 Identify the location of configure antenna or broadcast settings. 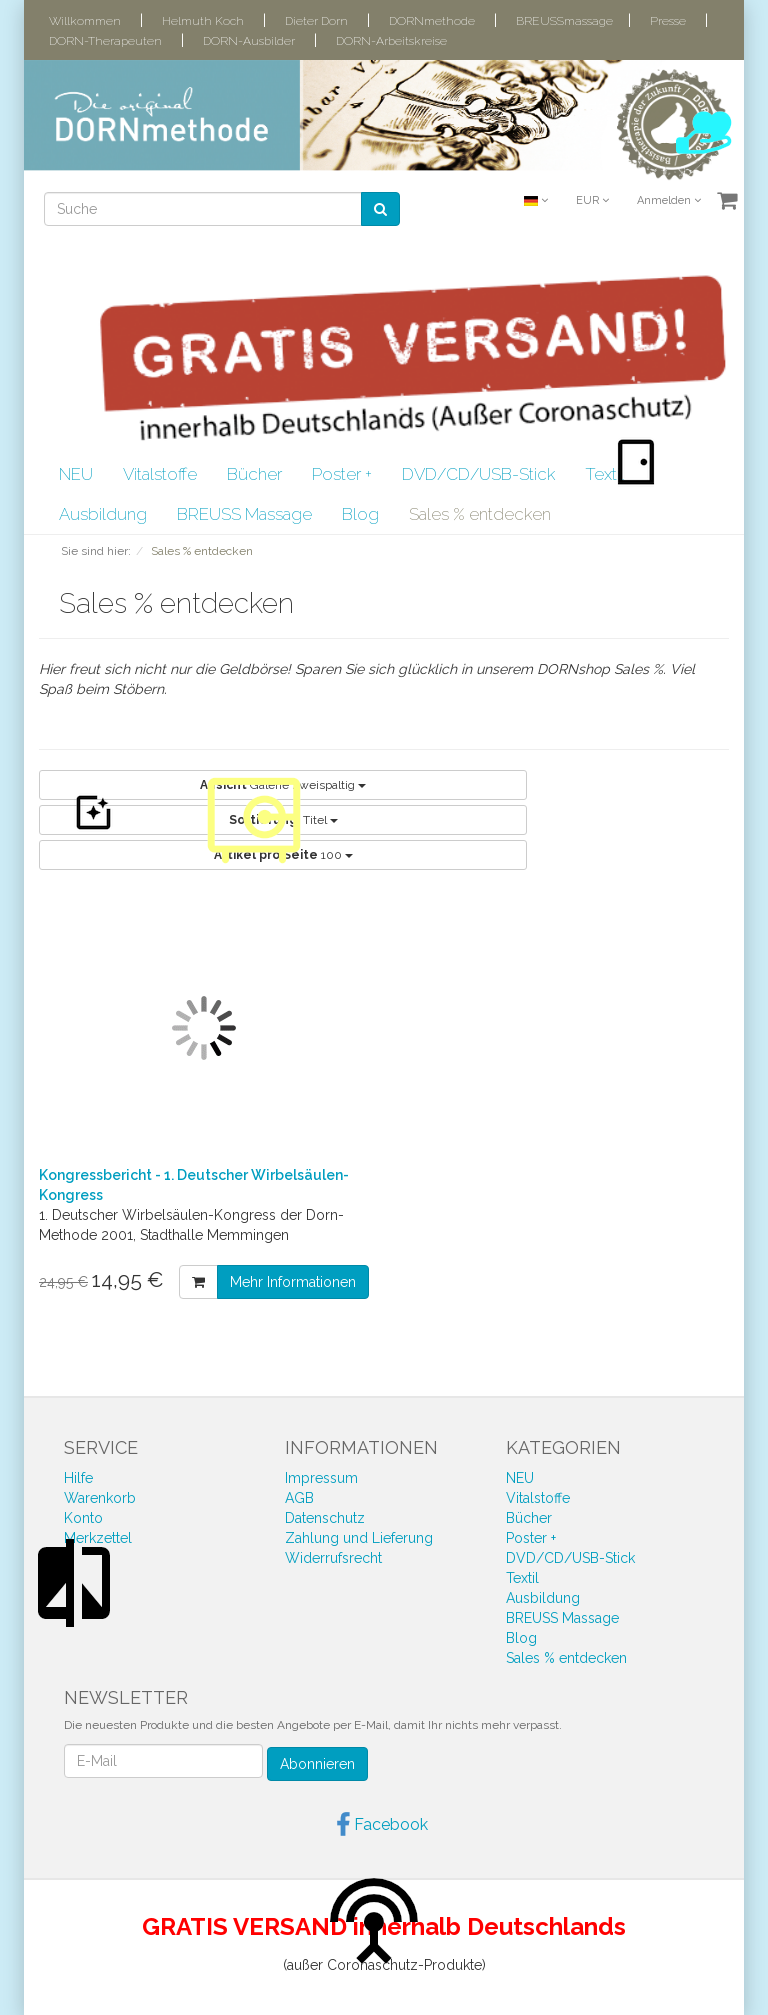
(374, 1922).